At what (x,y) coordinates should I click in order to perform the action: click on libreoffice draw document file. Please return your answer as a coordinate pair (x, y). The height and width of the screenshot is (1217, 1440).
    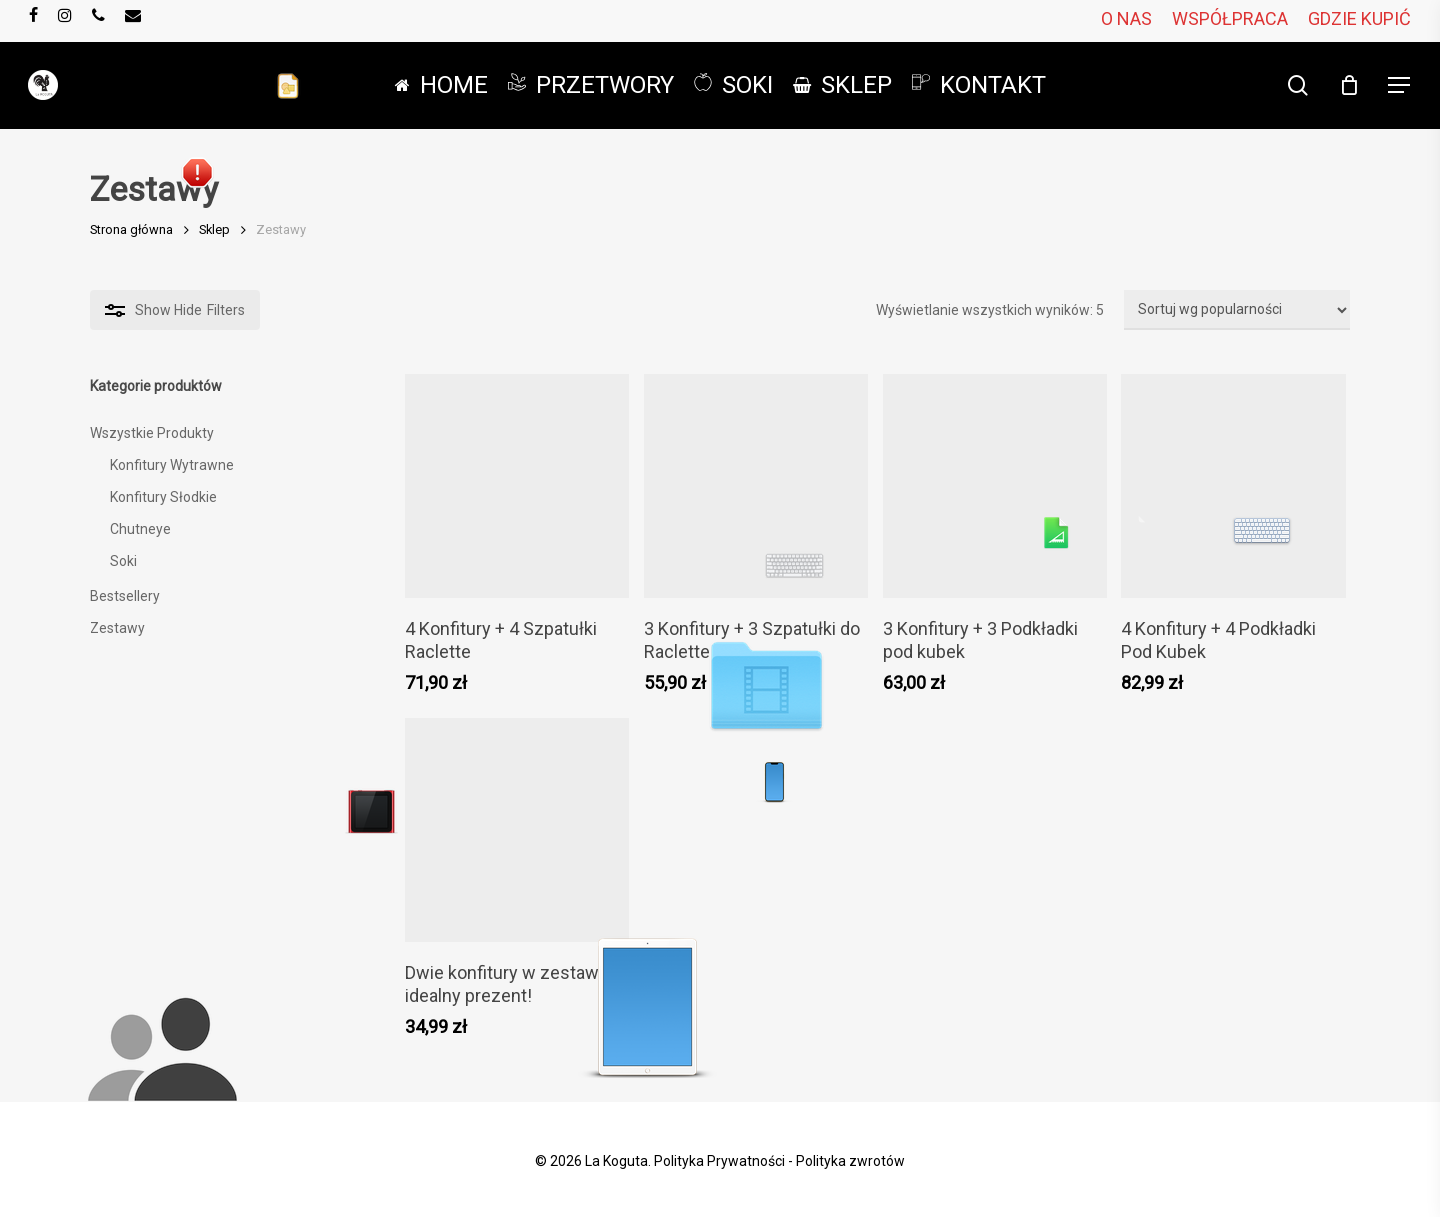
    Looking at the image, I should click on (288, 86).